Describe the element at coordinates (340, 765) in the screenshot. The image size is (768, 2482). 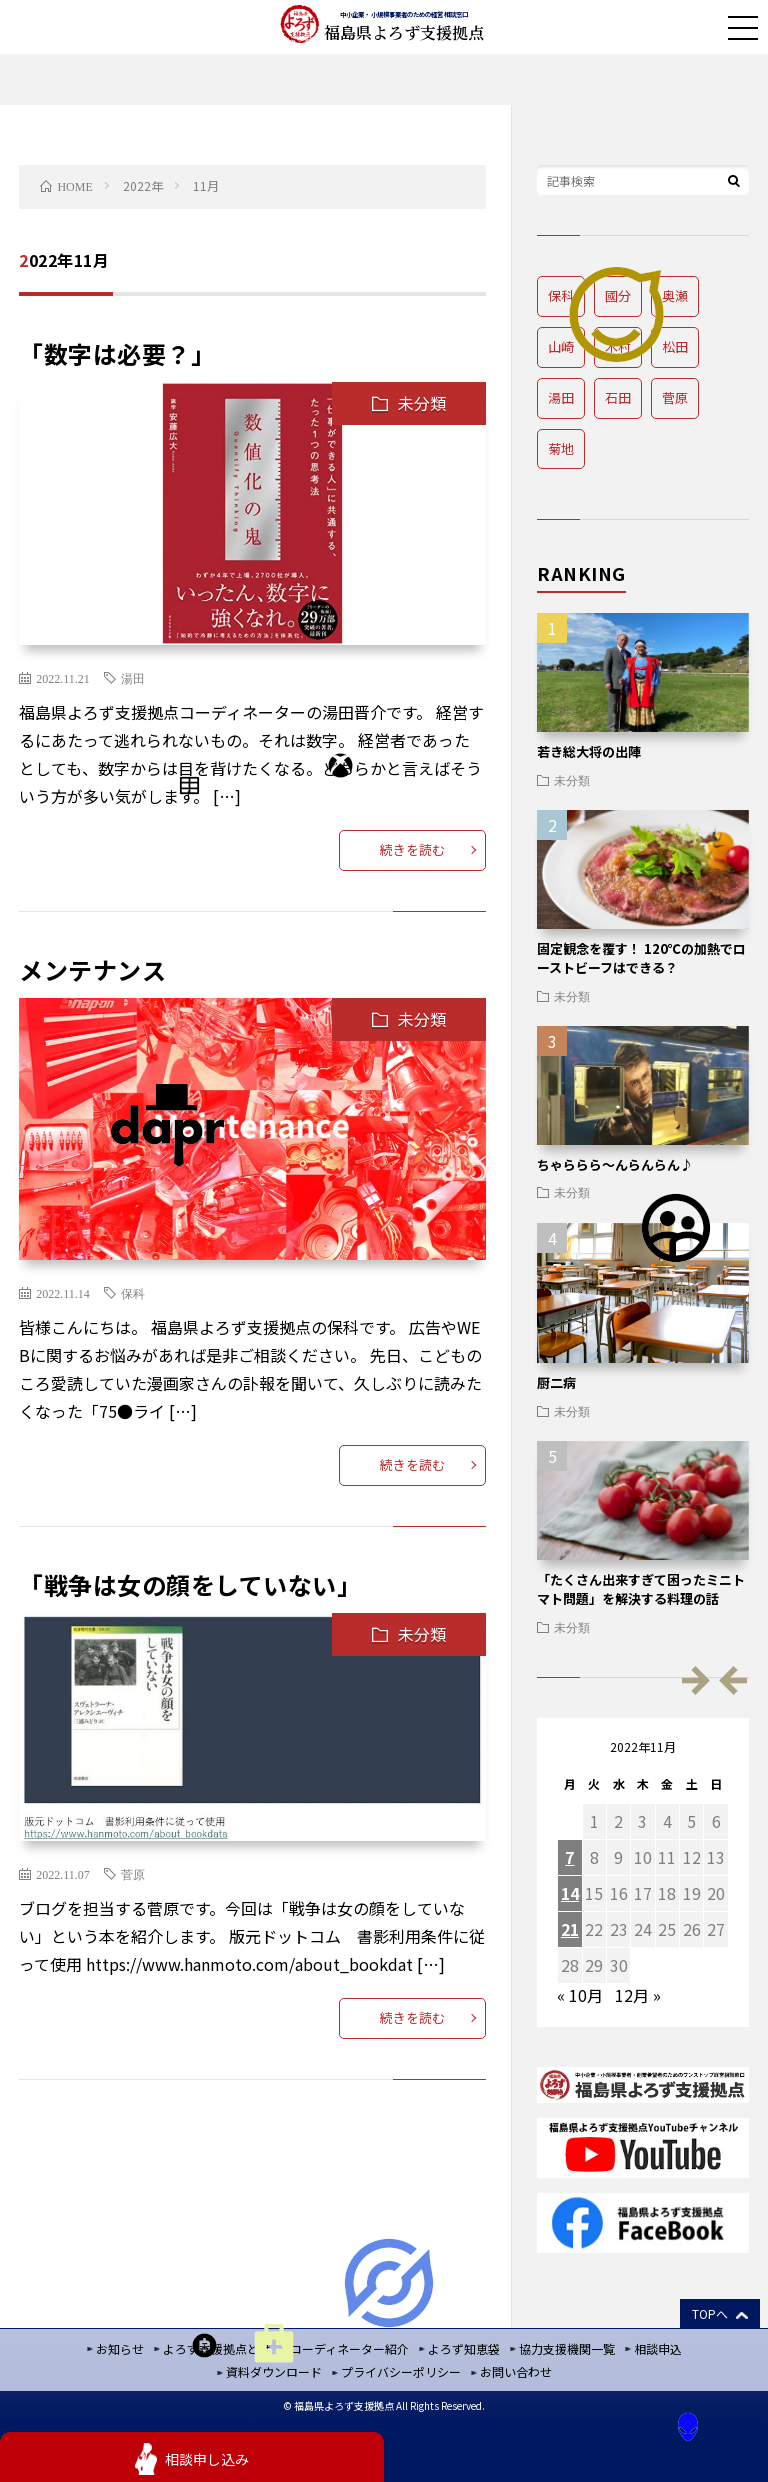
I see `open xbox app` at that location.